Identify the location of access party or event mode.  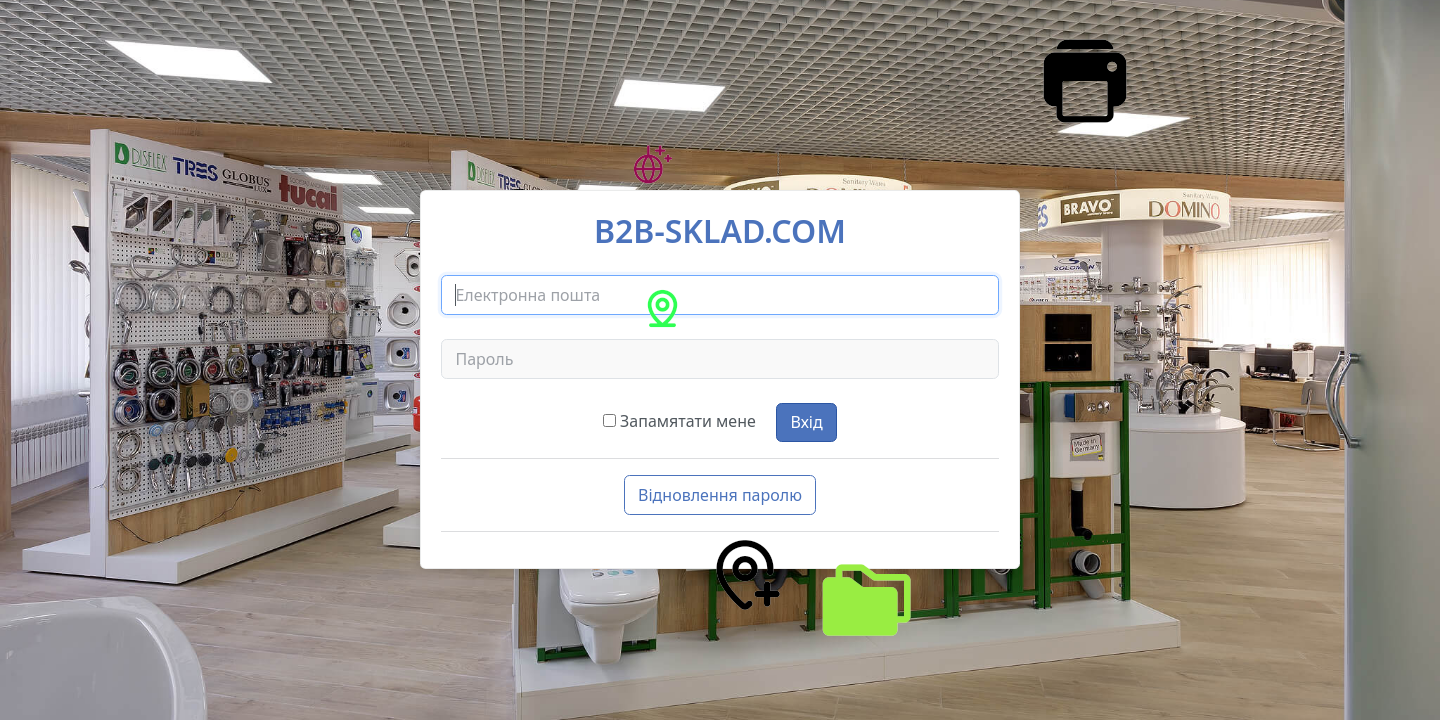
(651, 165).